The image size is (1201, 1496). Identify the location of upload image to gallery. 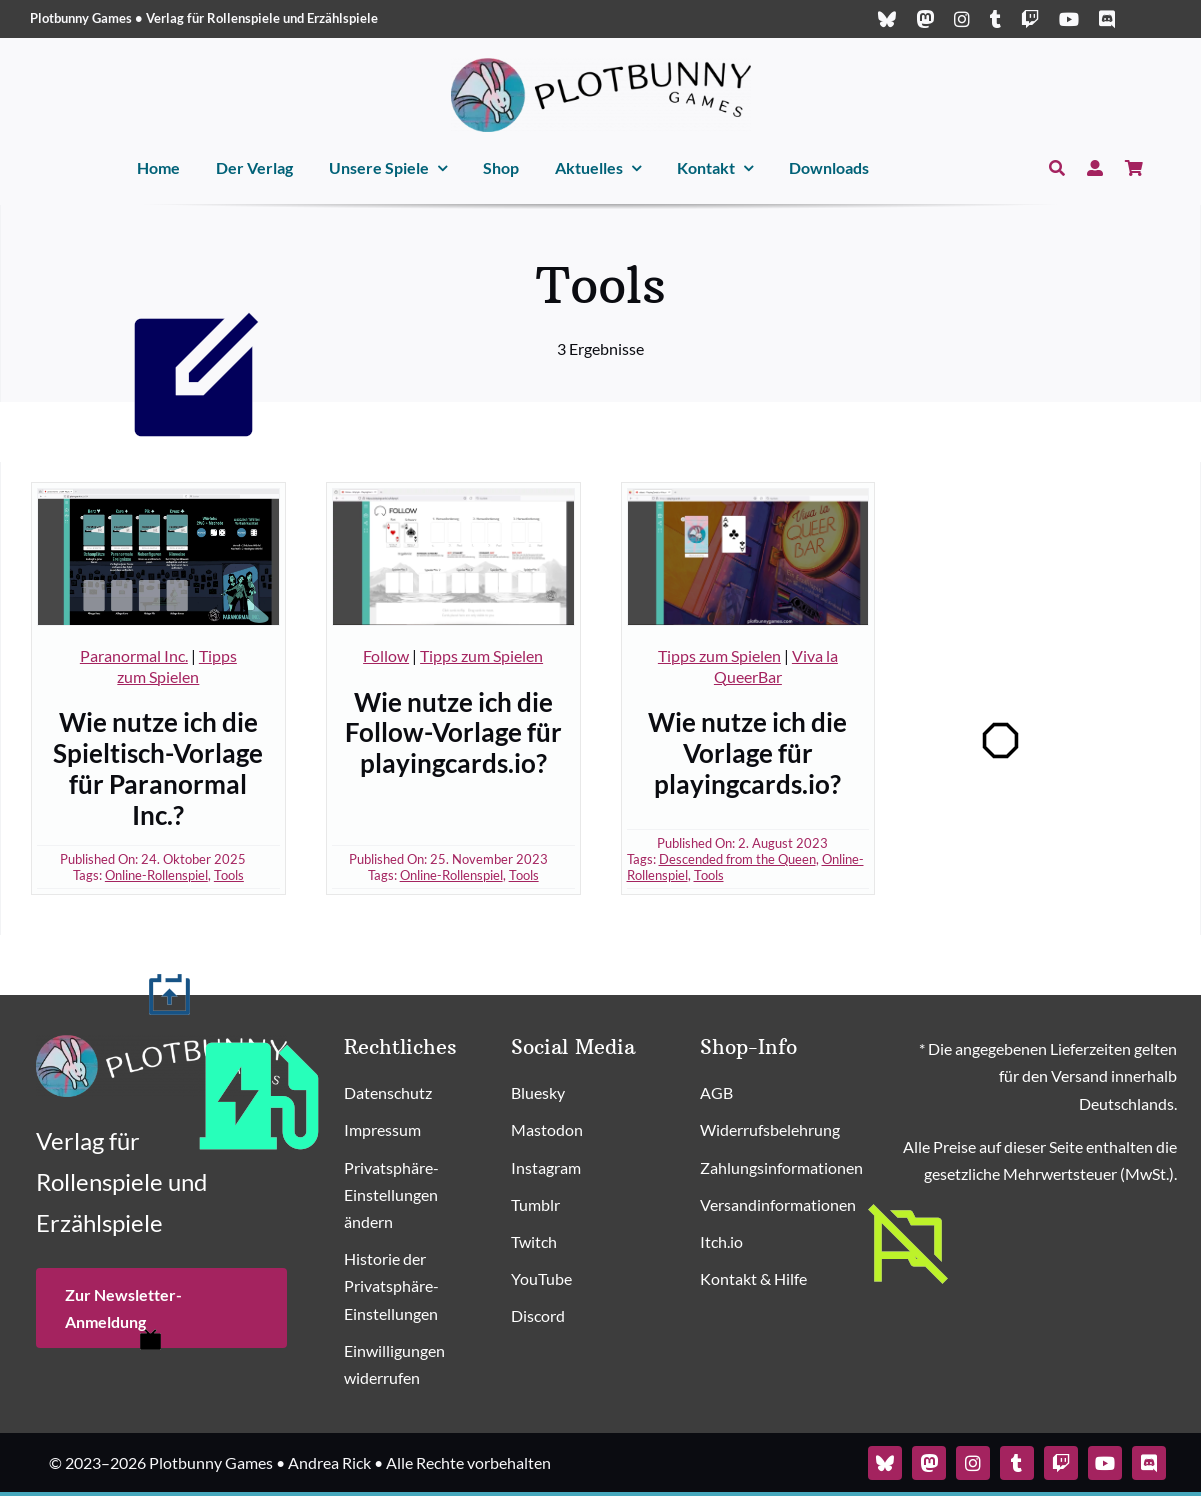
(169, 996).